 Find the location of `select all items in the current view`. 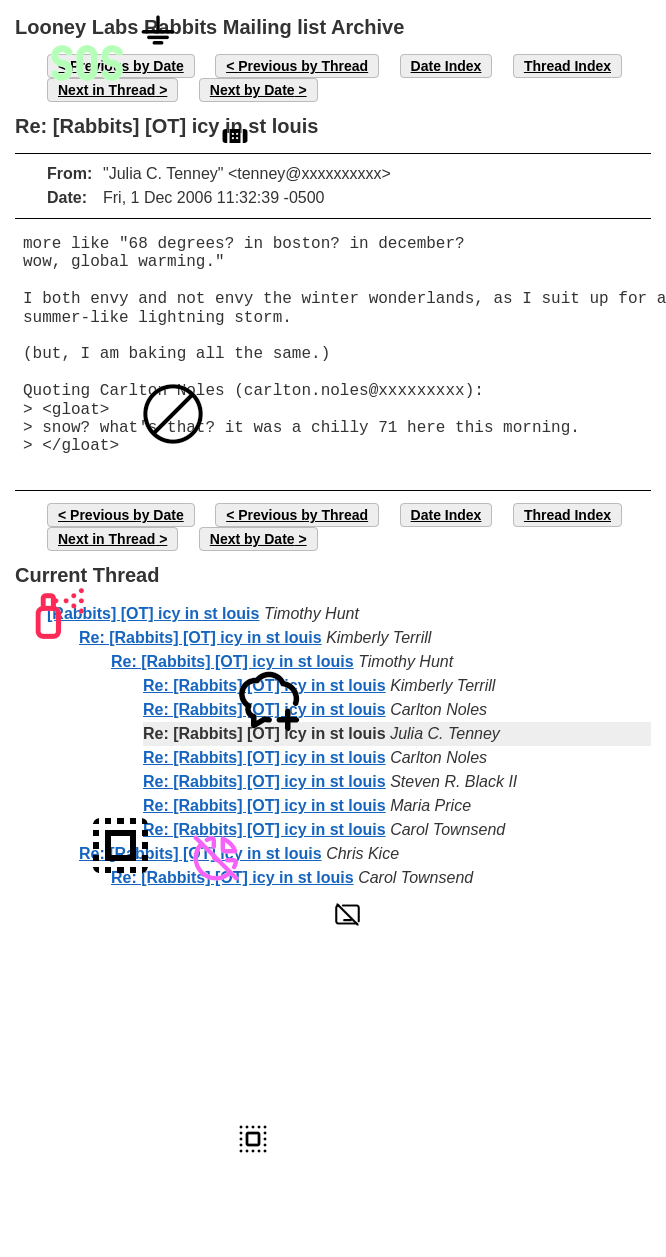

select all items in the current view is located at coordinates (253, 1139).